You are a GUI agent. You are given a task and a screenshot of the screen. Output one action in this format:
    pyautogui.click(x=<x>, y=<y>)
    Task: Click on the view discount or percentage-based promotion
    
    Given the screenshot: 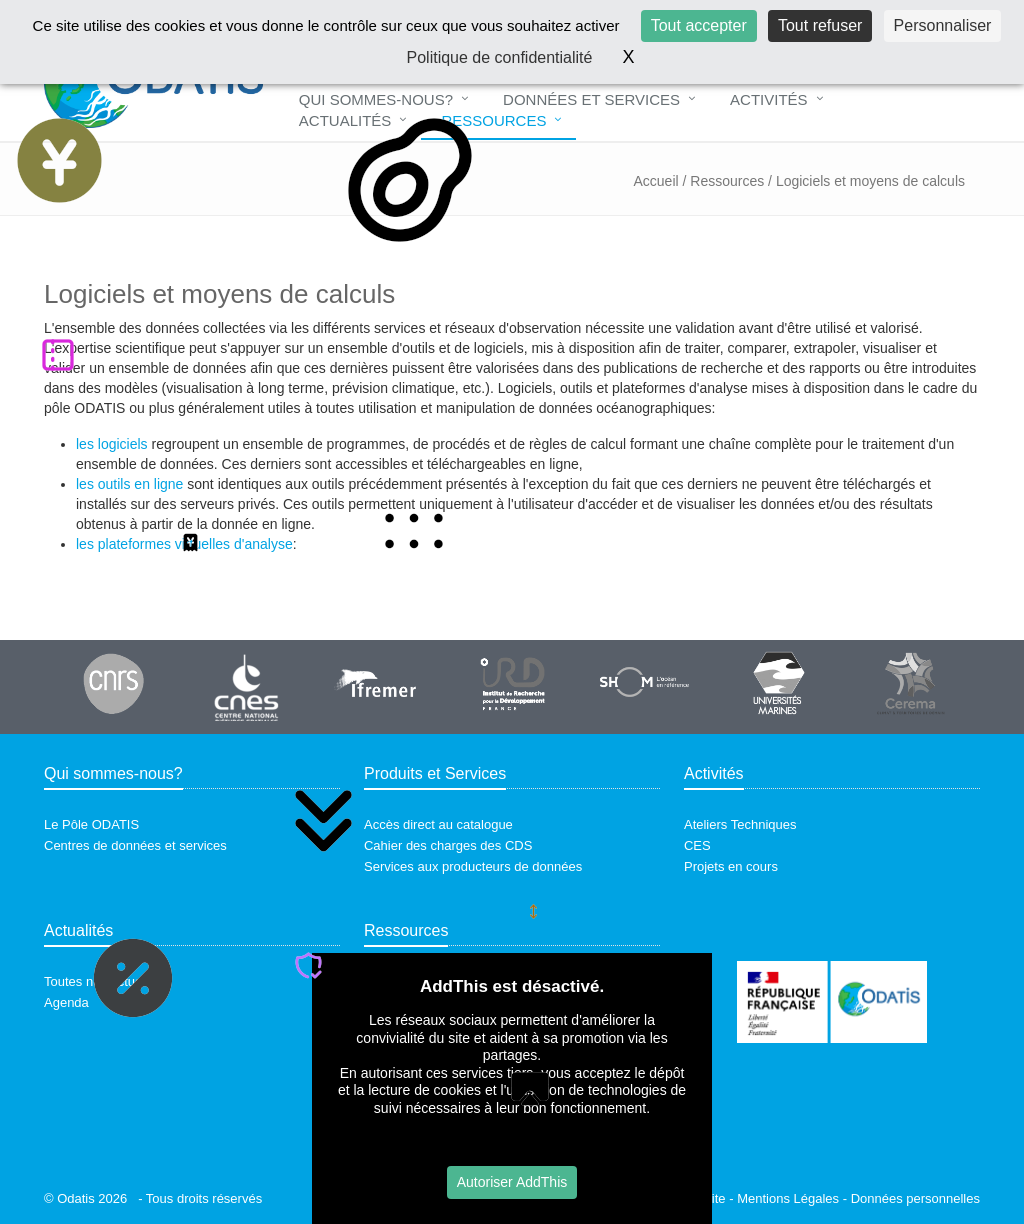 What is the action you would take?
    pyautogui.click(x=133, y=978)
    